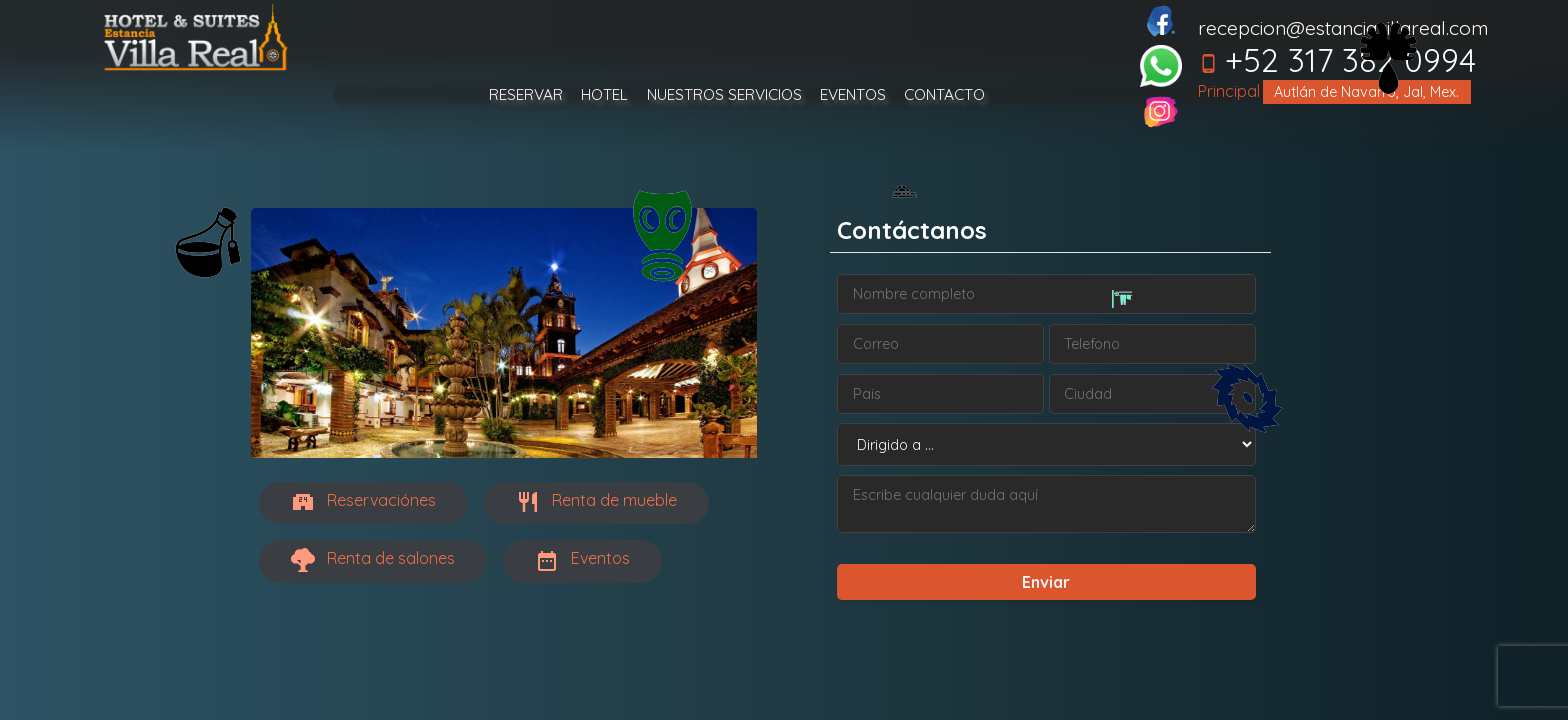  Describe the element at coordinates (904, 191) in the screenshot. I see `winter or arctic themed content` at that location.